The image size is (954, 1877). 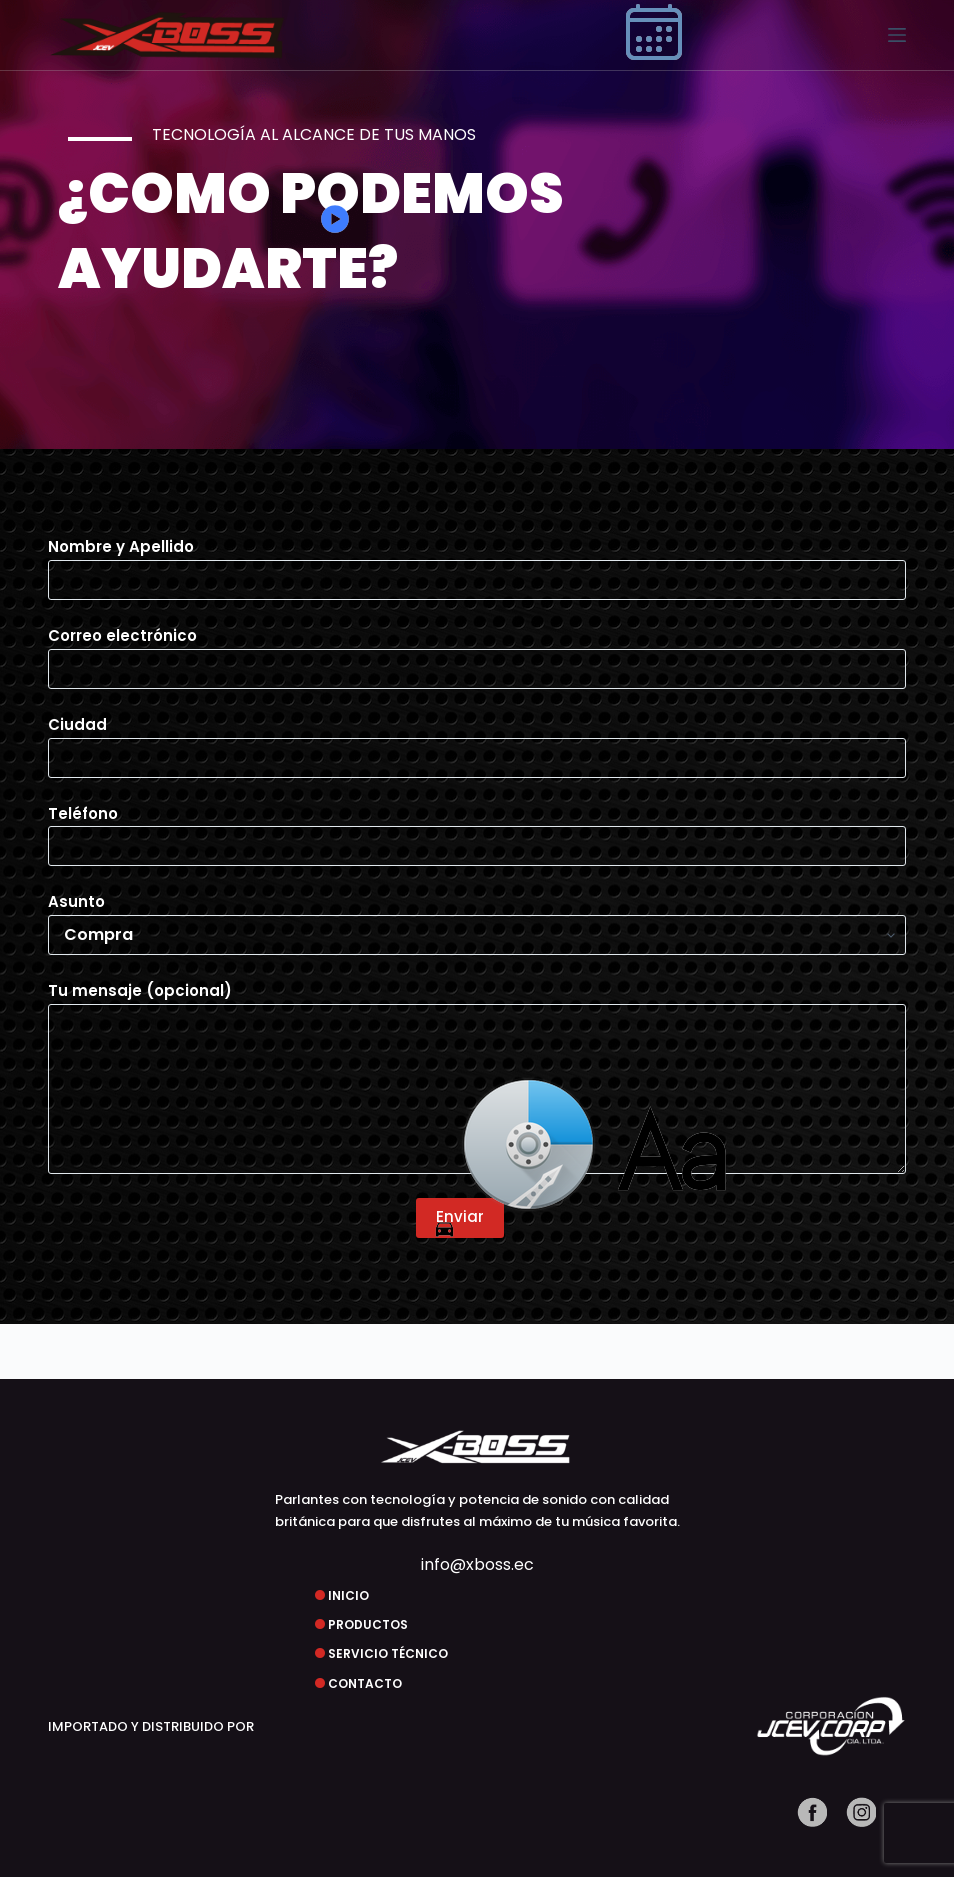 I want to click on play media content, so click(x=335, y=219).